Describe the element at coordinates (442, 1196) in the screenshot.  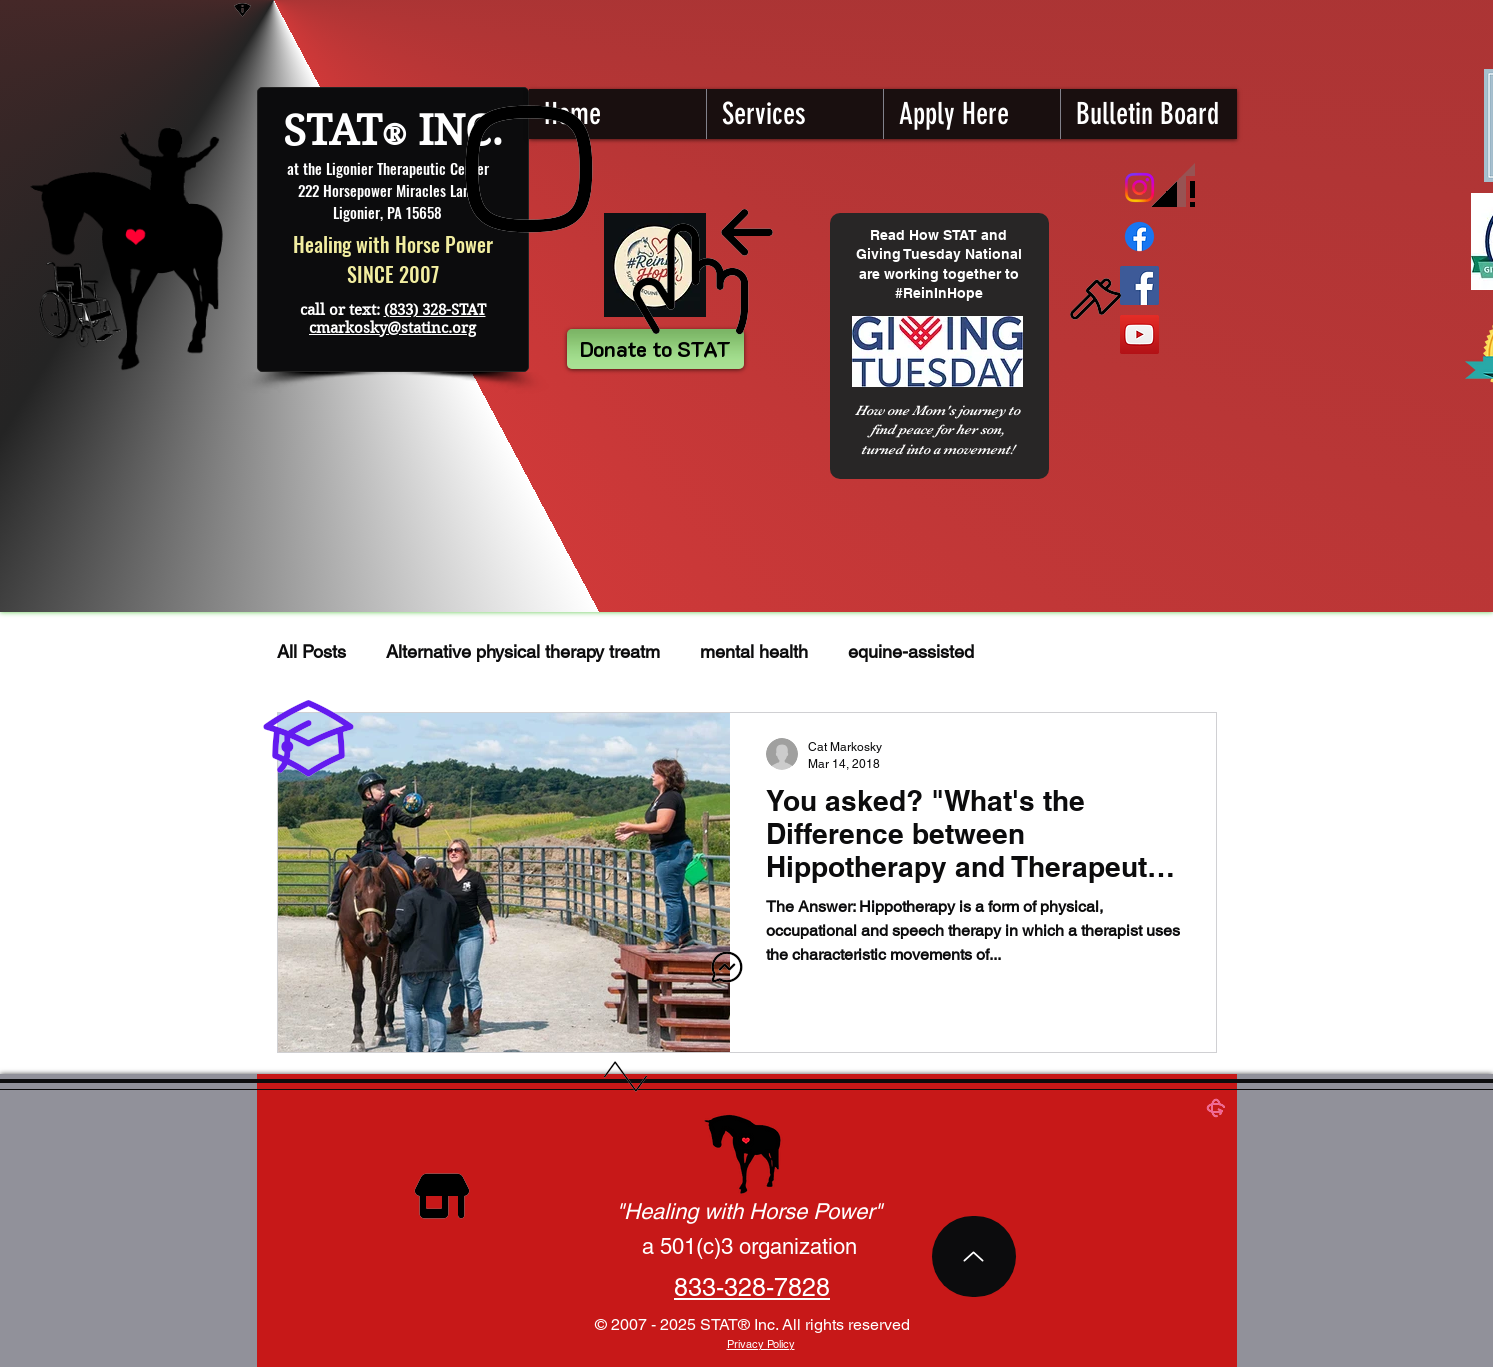
I see `open the store or shop` at that location.